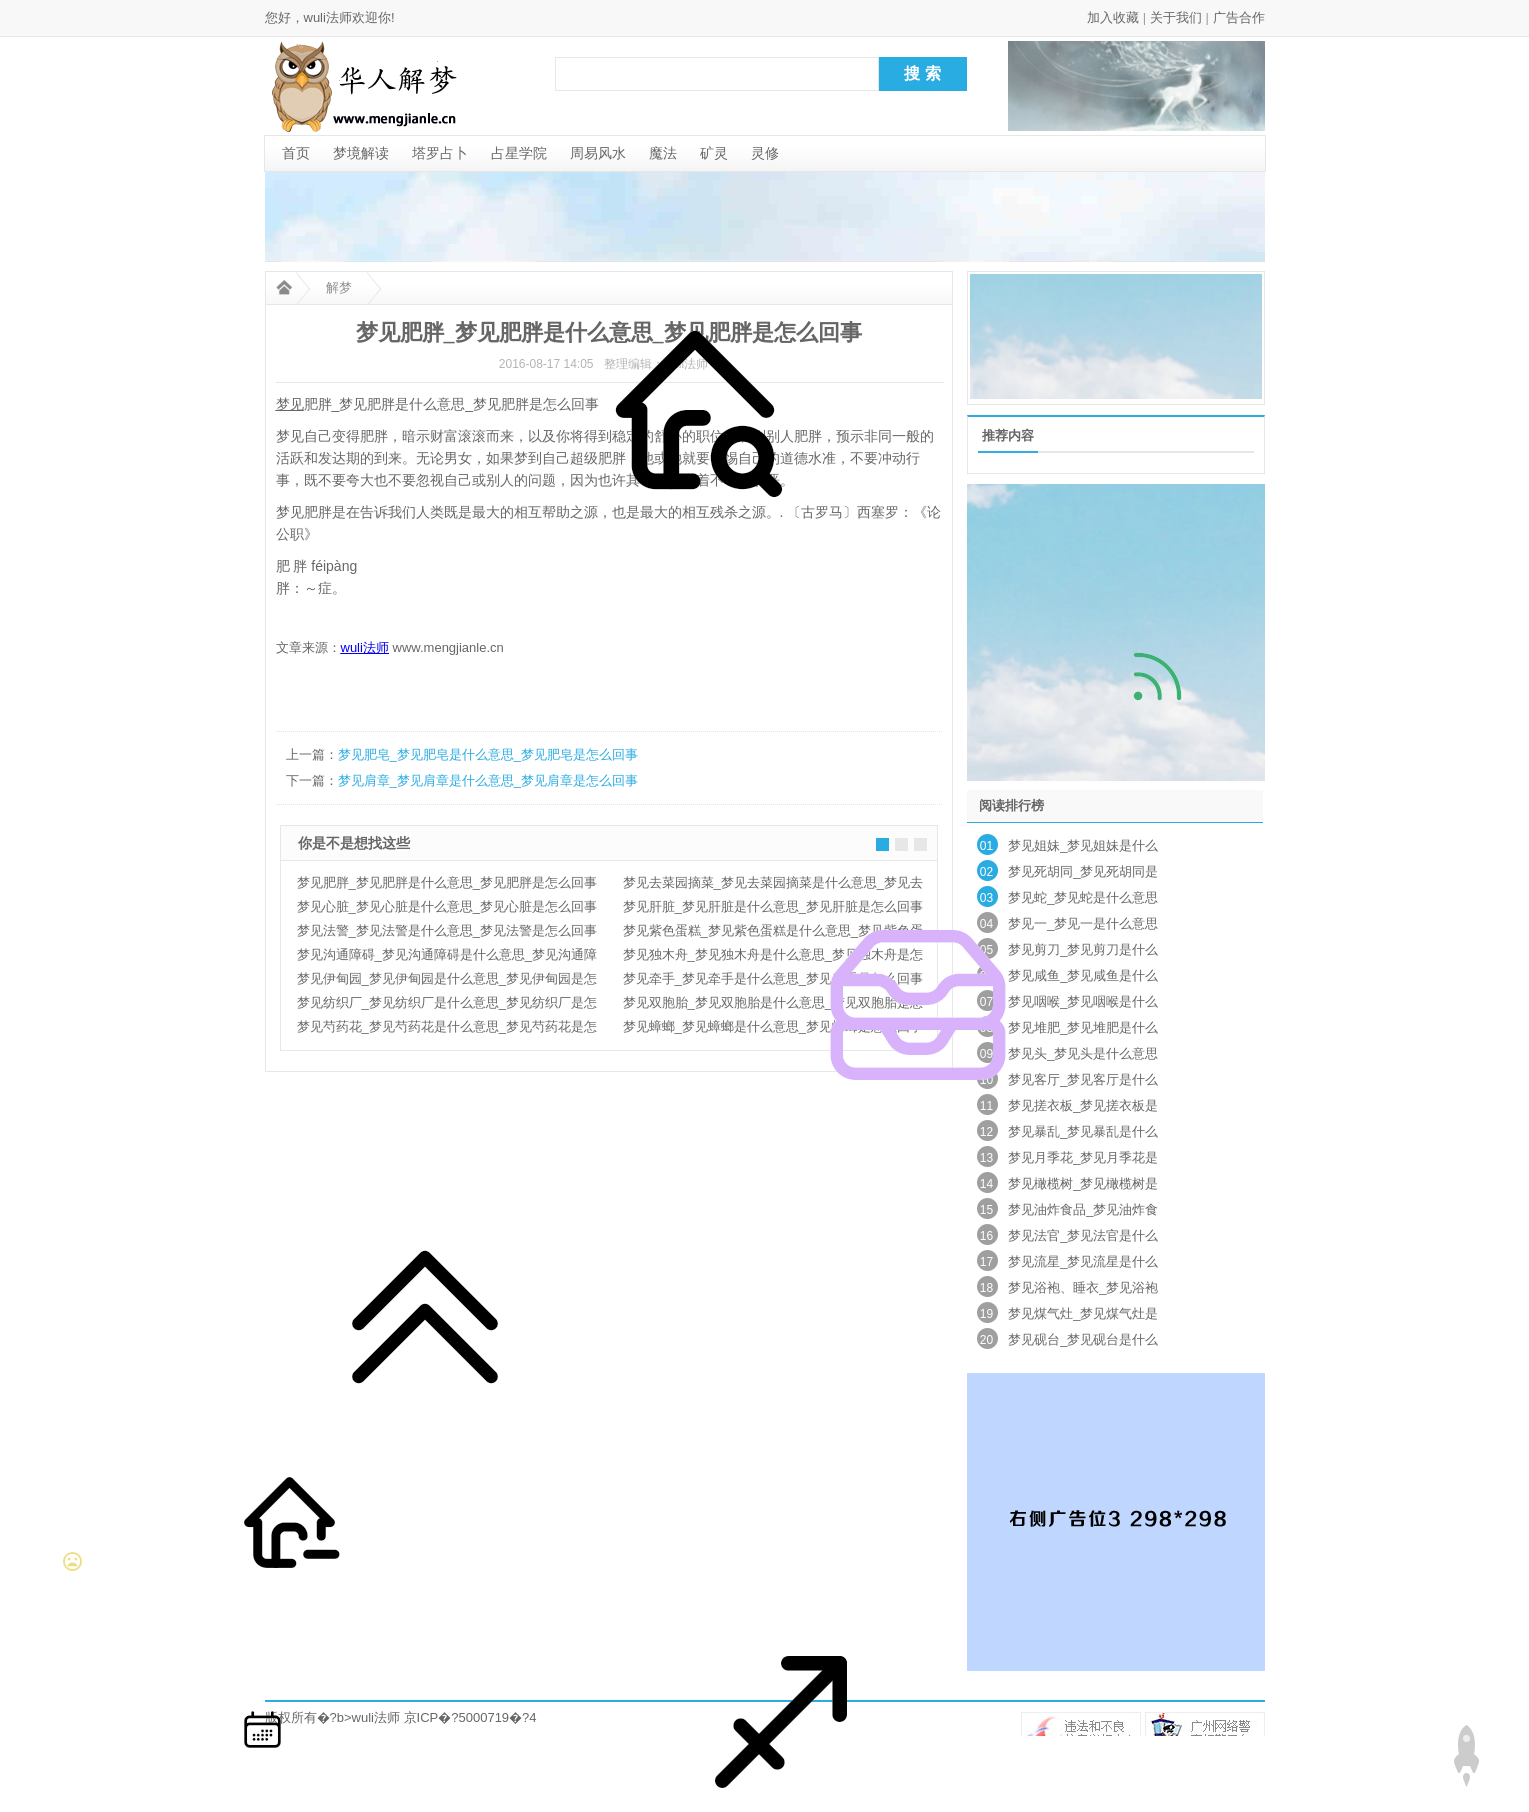 Image resolution: width=1529 pixels, height=1812 pixels. What do you see at coordinates (918, 1005) in the screenshot?
I see `view all inboxes` at bounding box center [918, 1005].